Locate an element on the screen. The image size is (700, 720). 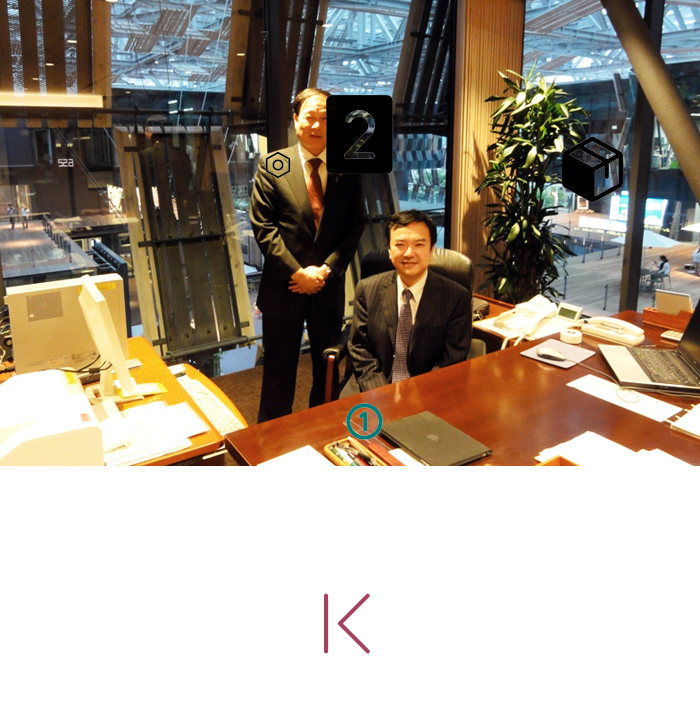
navigate to the first item or beginning is located at coordinates (345, 623).